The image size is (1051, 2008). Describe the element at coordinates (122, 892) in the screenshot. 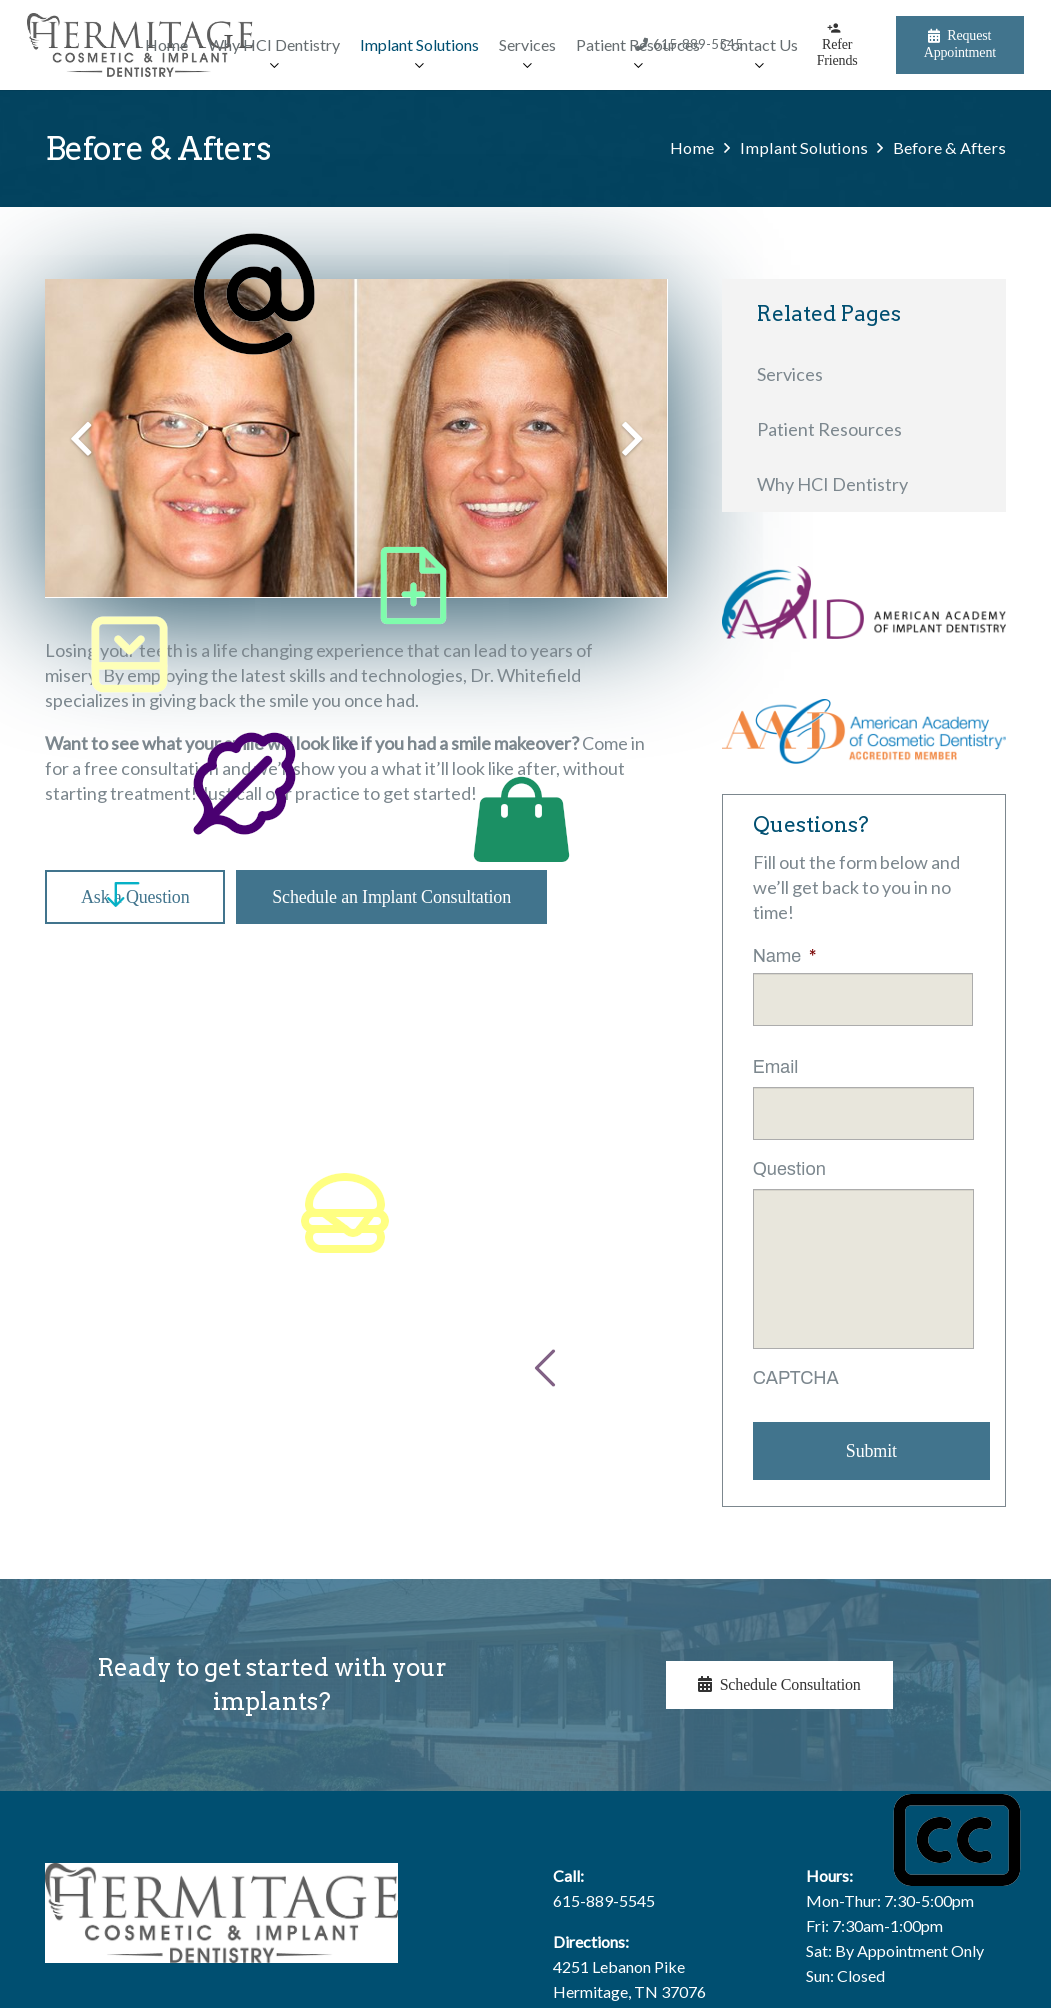

I see `navigate back and down in a menu hierarchy` at that location.